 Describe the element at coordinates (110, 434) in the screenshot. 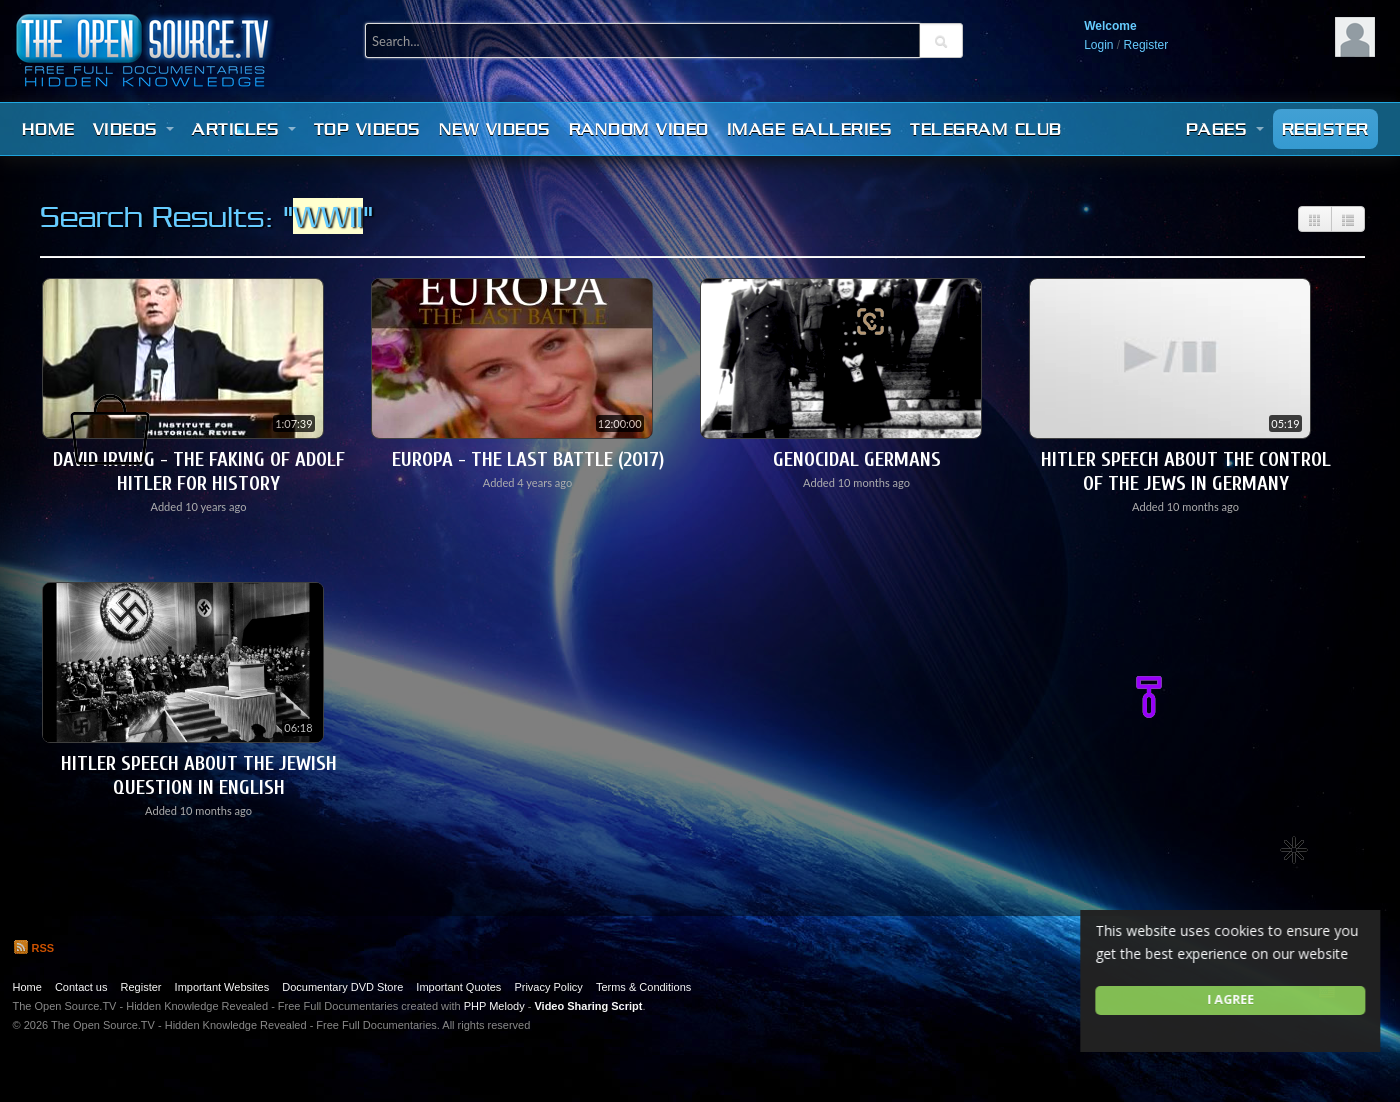

I see `view your shopping bag` at that location.